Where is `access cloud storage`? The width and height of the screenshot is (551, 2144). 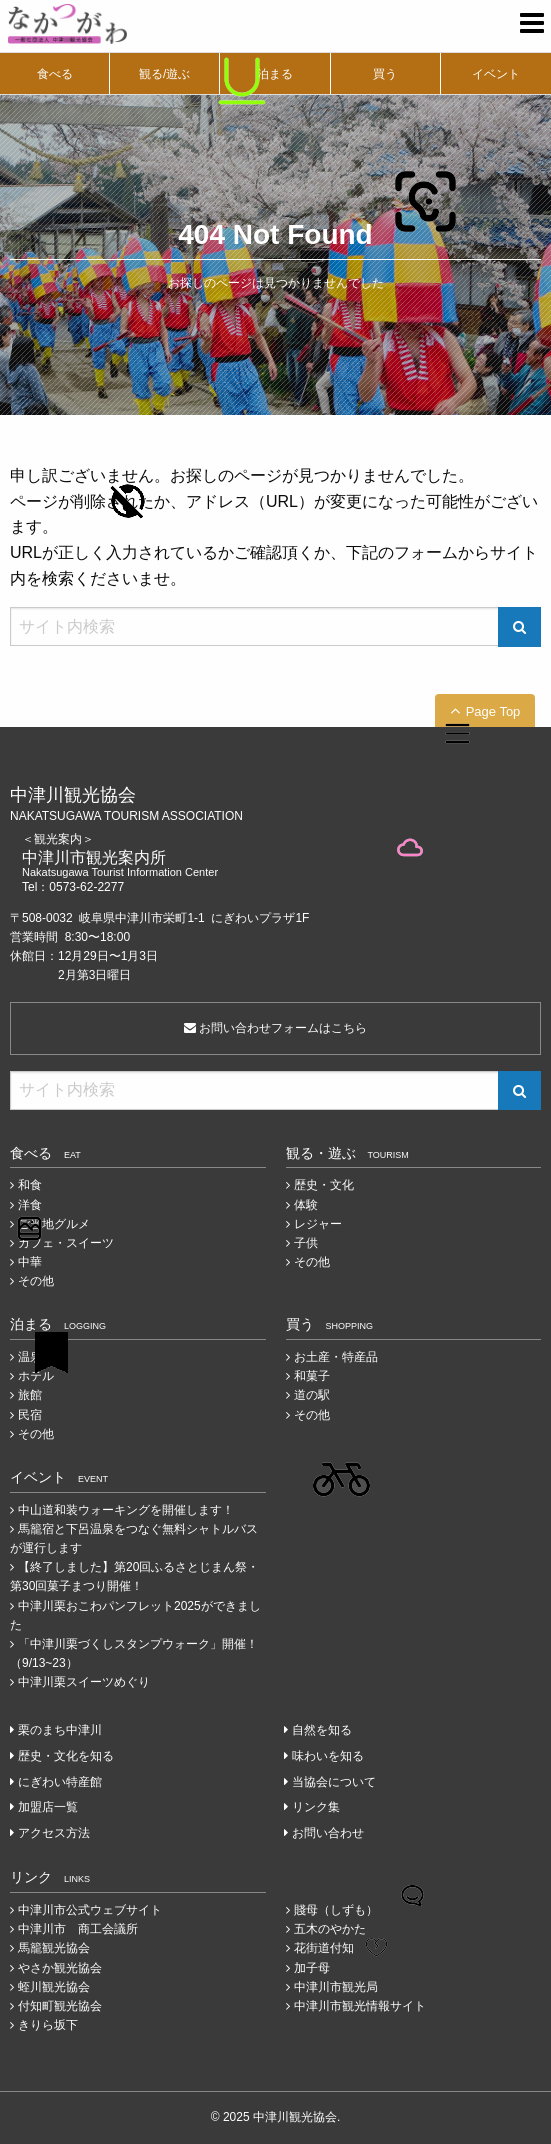 access cloud storage is located at coordinates (410, 848).